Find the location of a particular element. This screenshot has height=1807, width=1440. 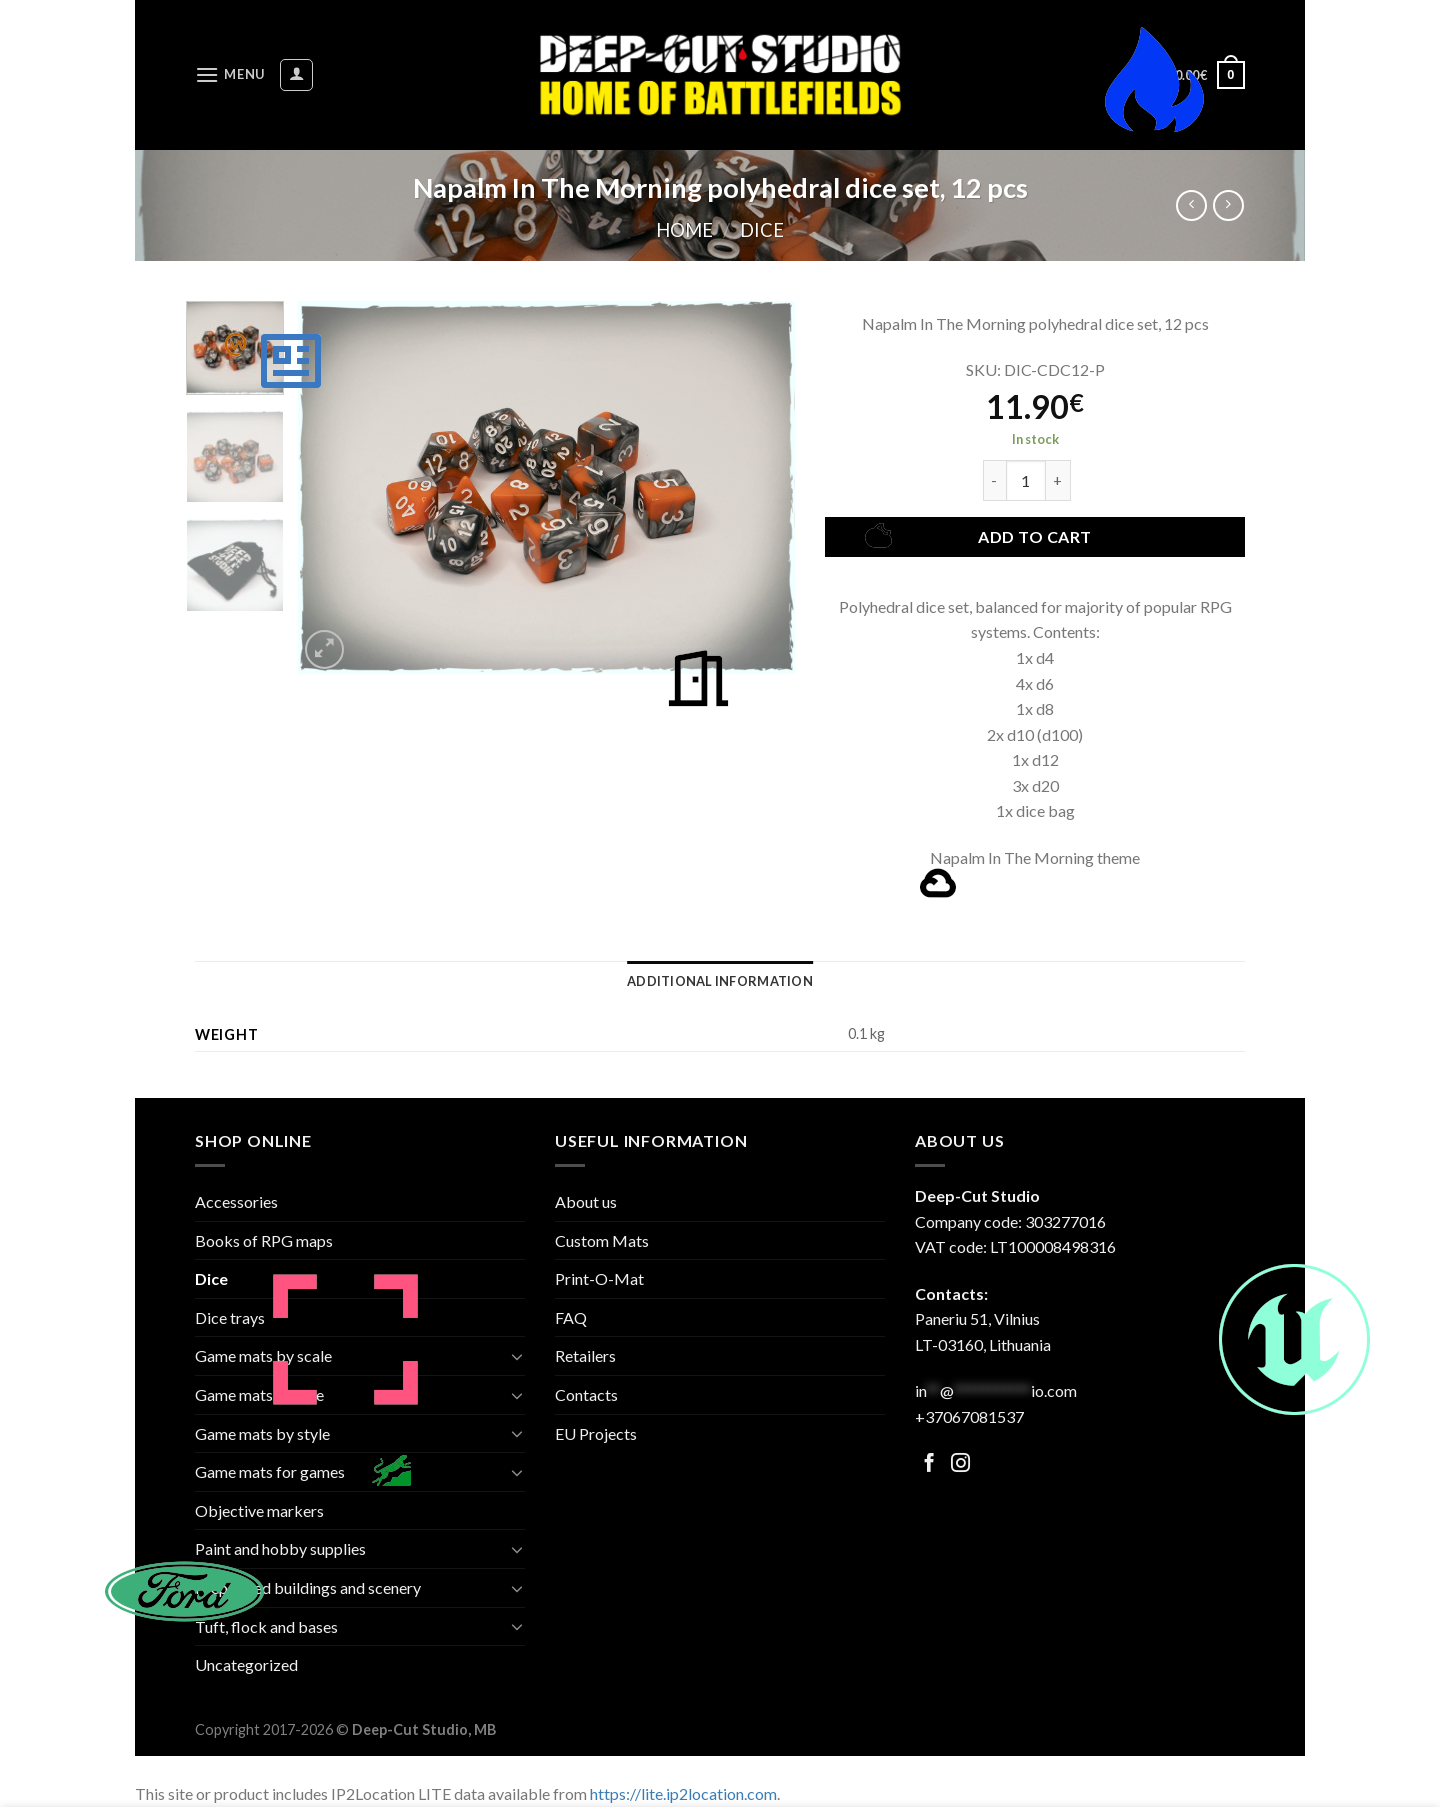

access Google Cloud services is located at coordinates (938, 883).